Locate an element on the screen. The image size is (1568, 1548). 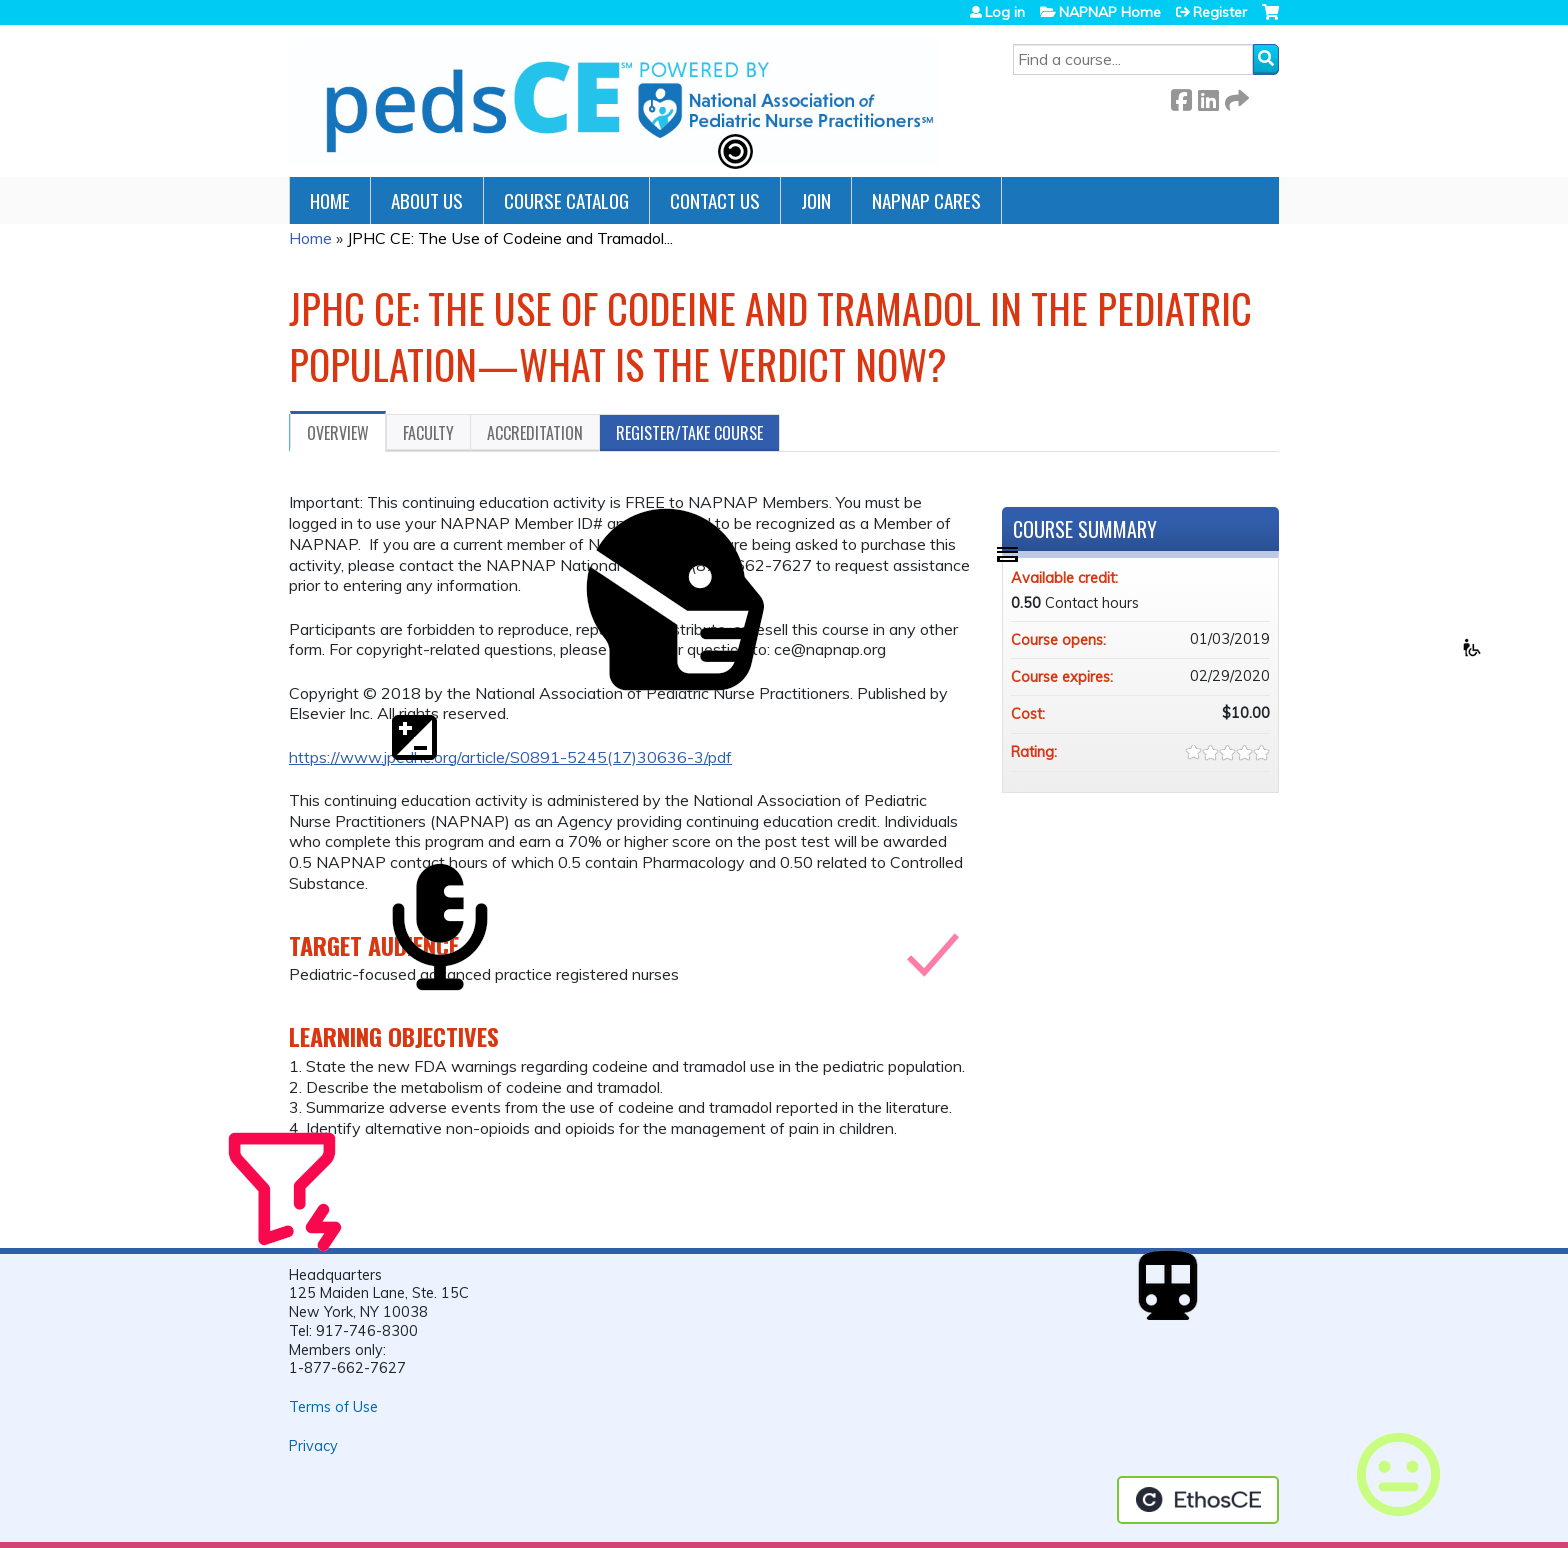
confirm or submit an action is located at coordinates (933, 955).